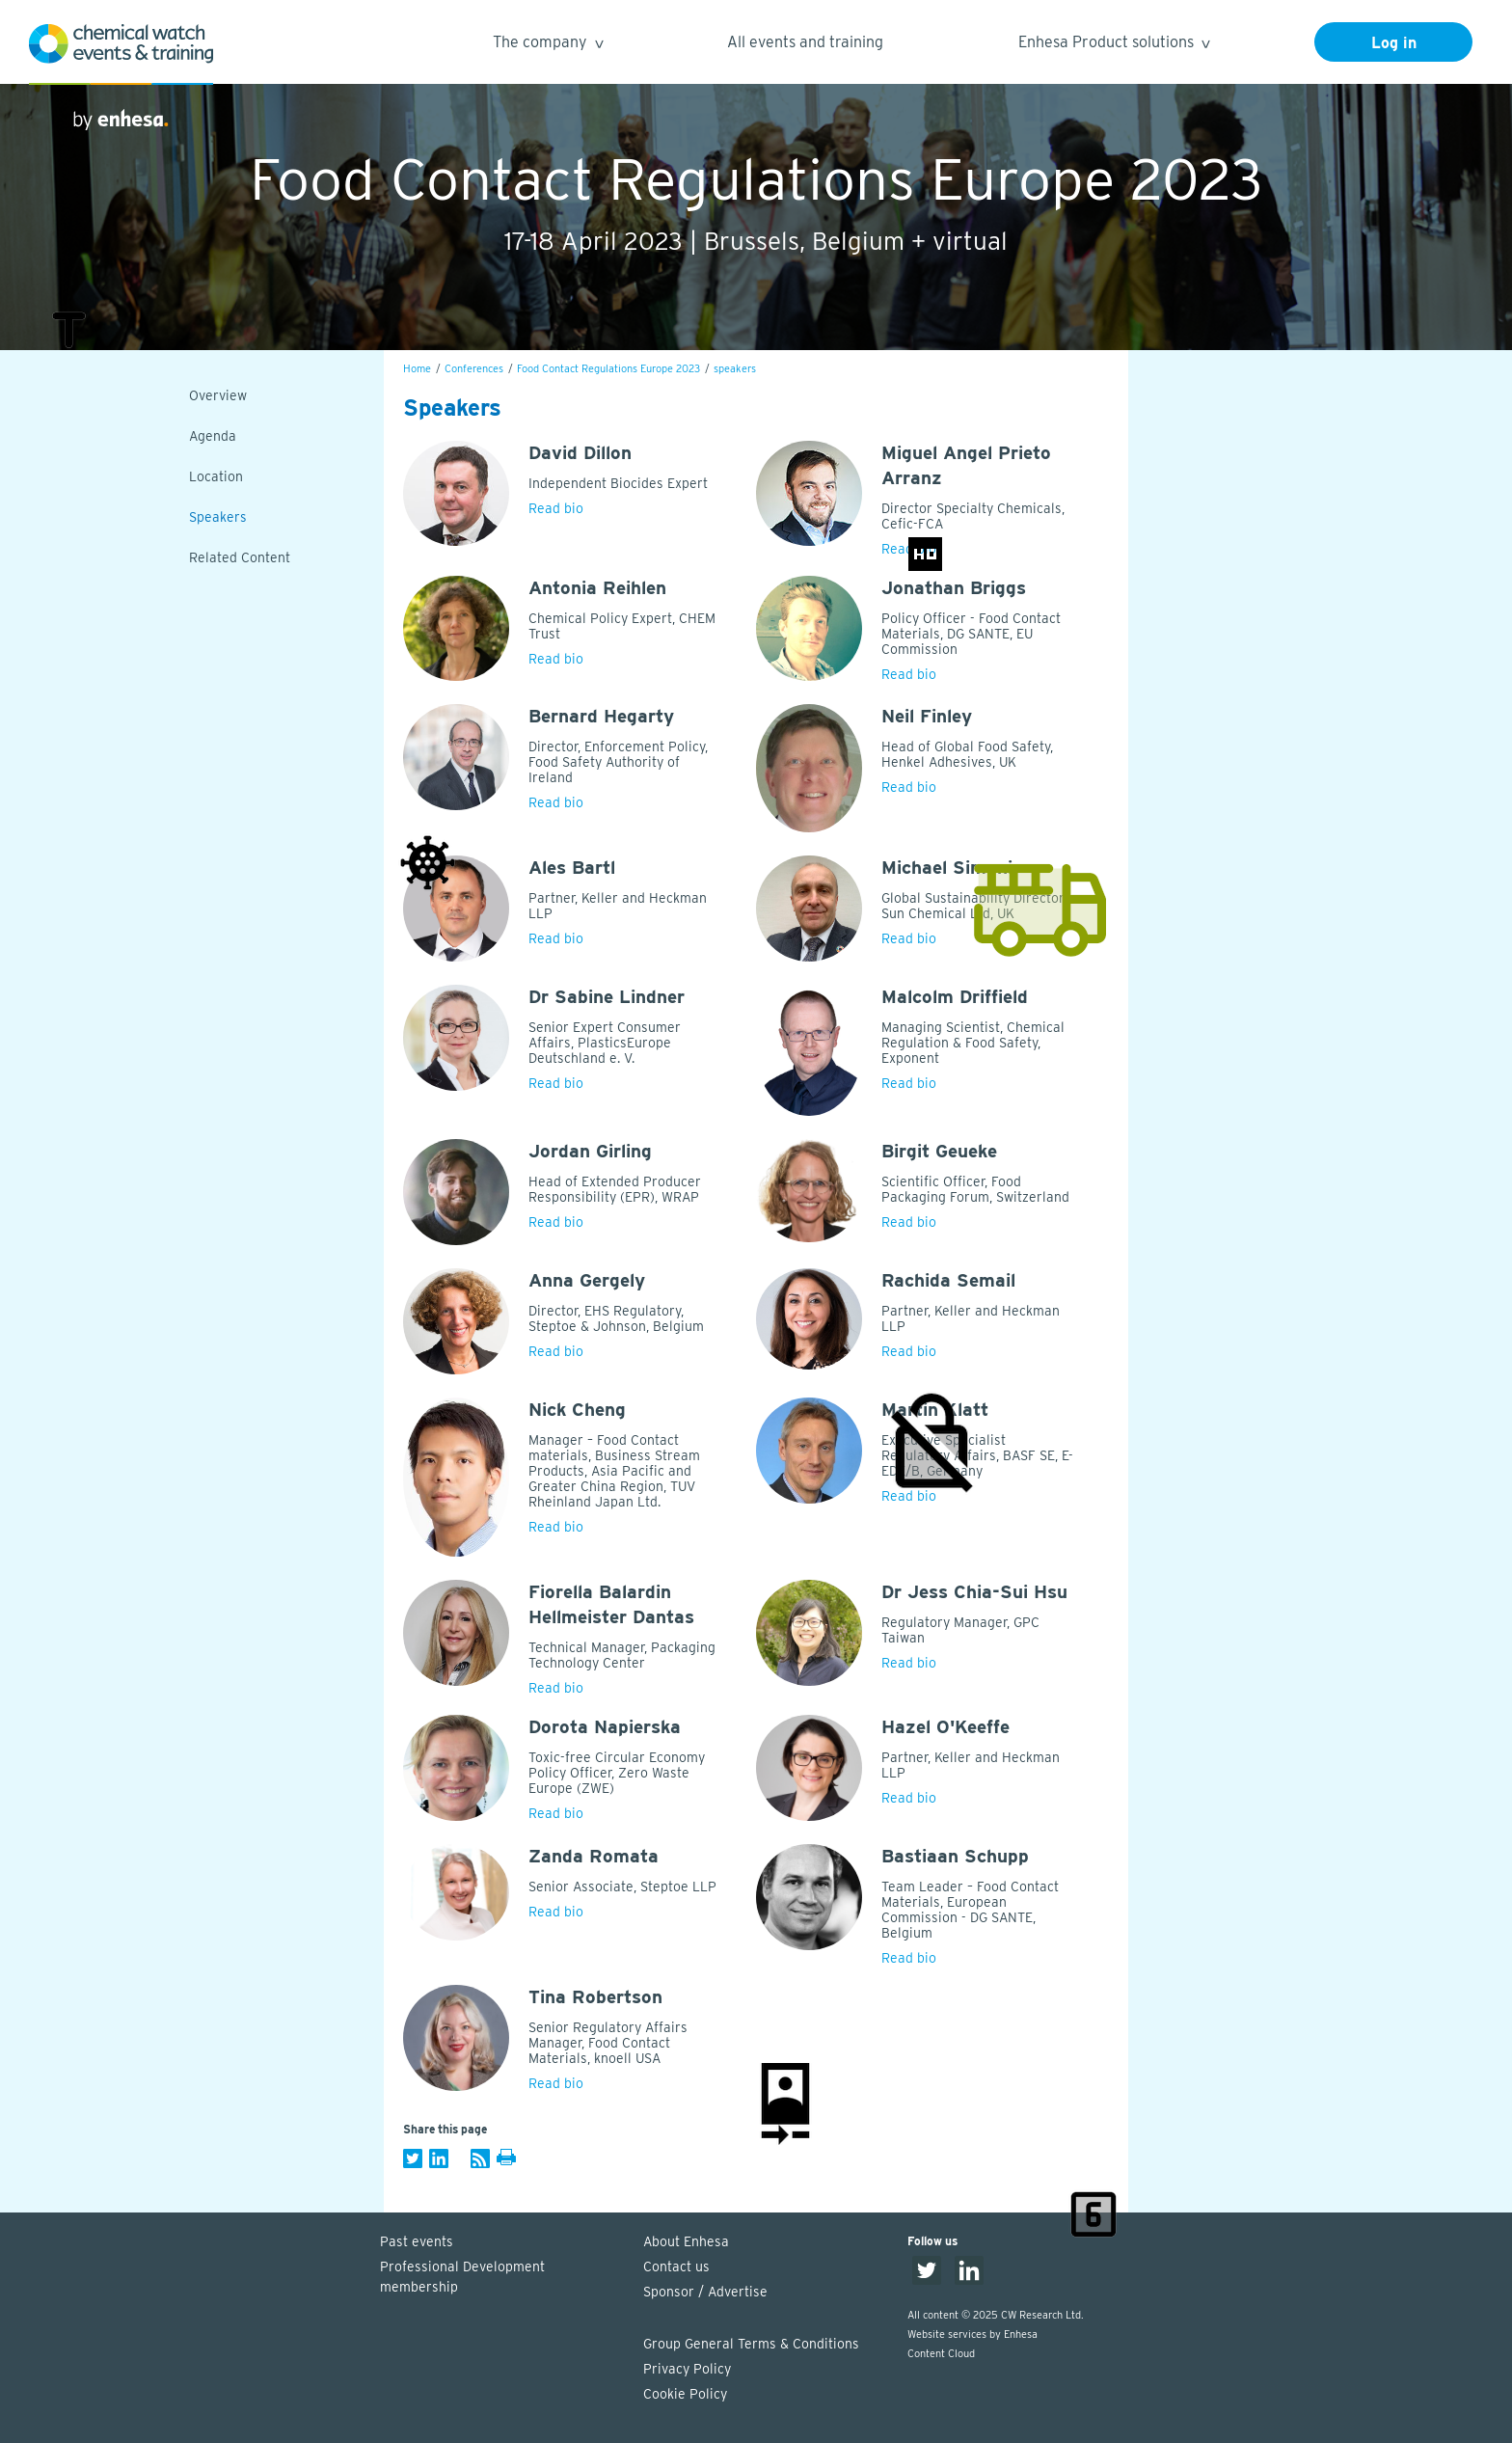  I want to click on add or edit a title, so click(68, 331).